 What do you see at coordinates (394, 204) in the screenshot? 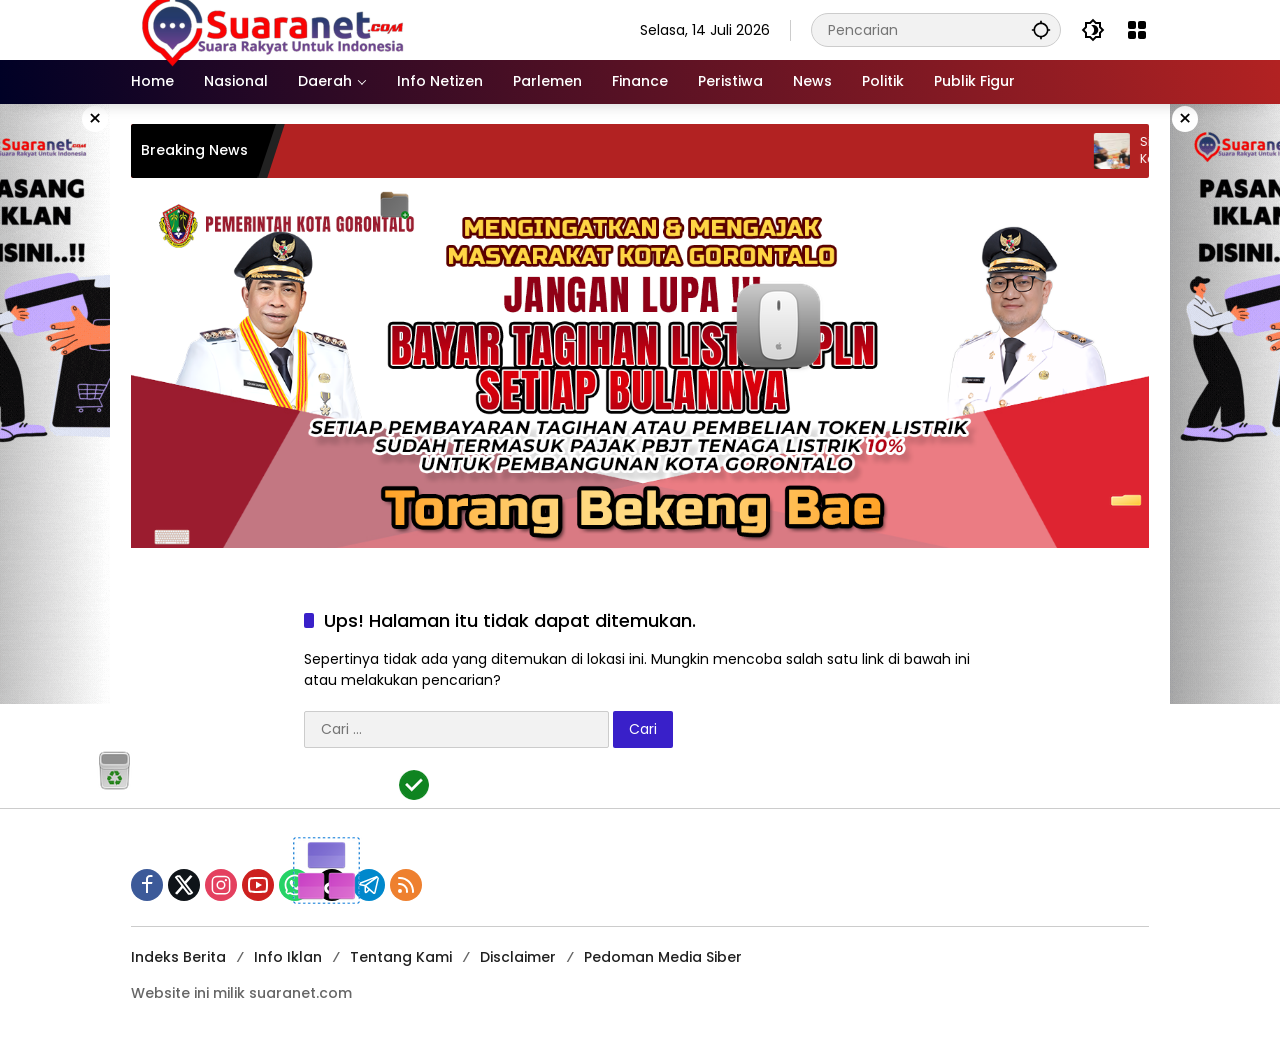
I see `create a new folder` at bounding box center [394, 204].